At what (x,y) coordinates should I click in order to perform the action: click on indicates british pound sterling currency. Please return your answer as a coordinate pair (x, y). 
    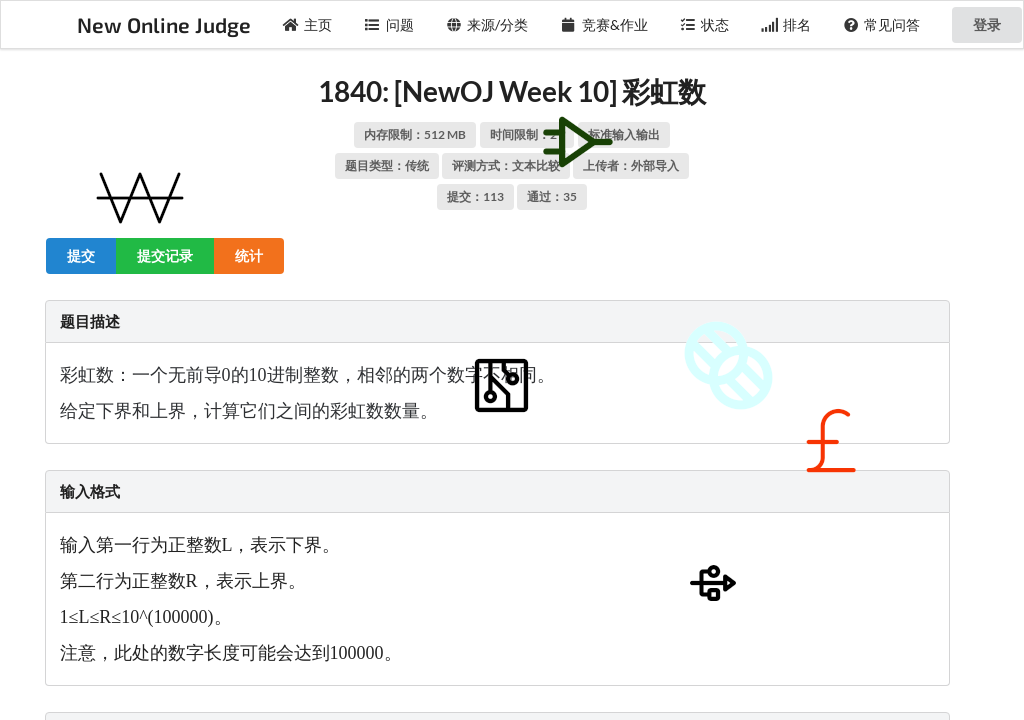
    Looking at the image, I should click on (834, 442).